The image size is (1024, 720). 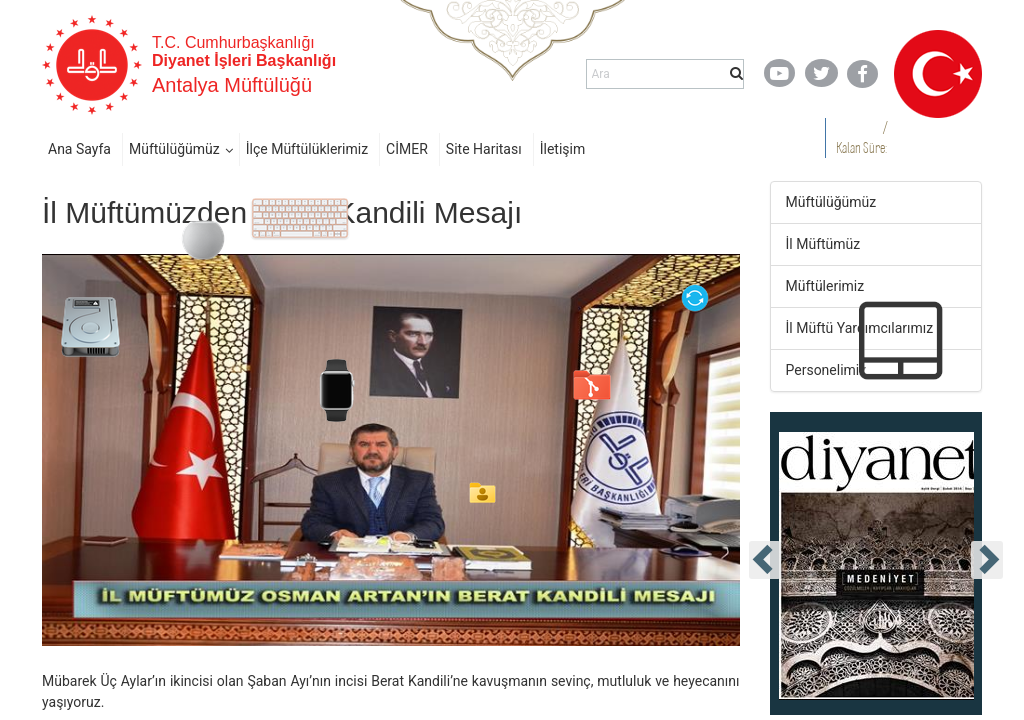 I want to click on touchpad or trackpad input device, so click(x=903, y=340).